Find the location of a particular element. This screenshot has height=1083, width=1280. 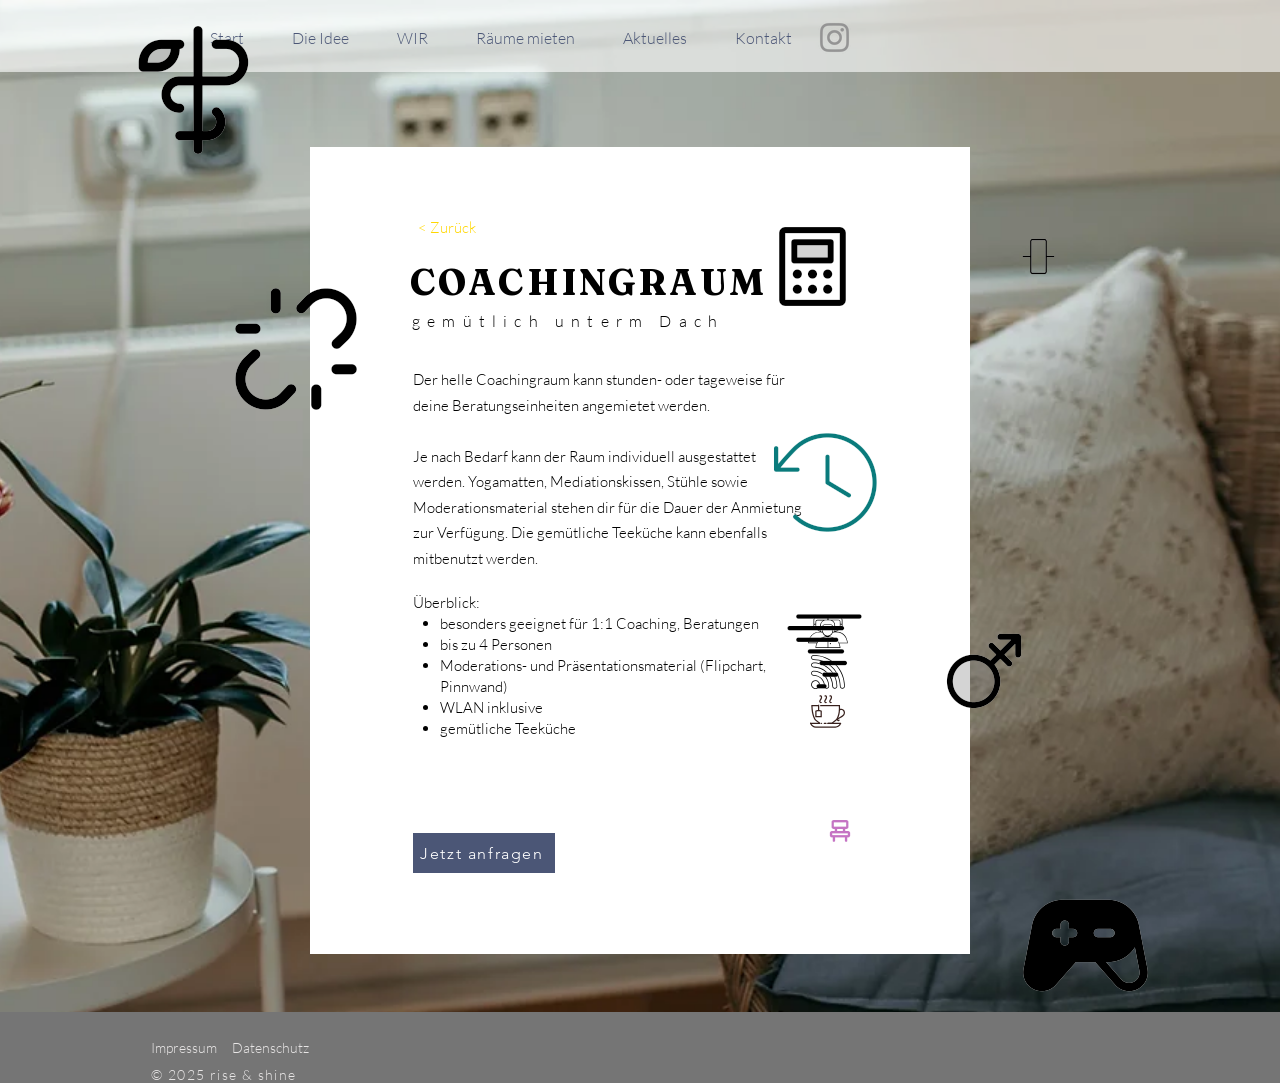

align object to vertical center is located at coordinates (1038, 256).